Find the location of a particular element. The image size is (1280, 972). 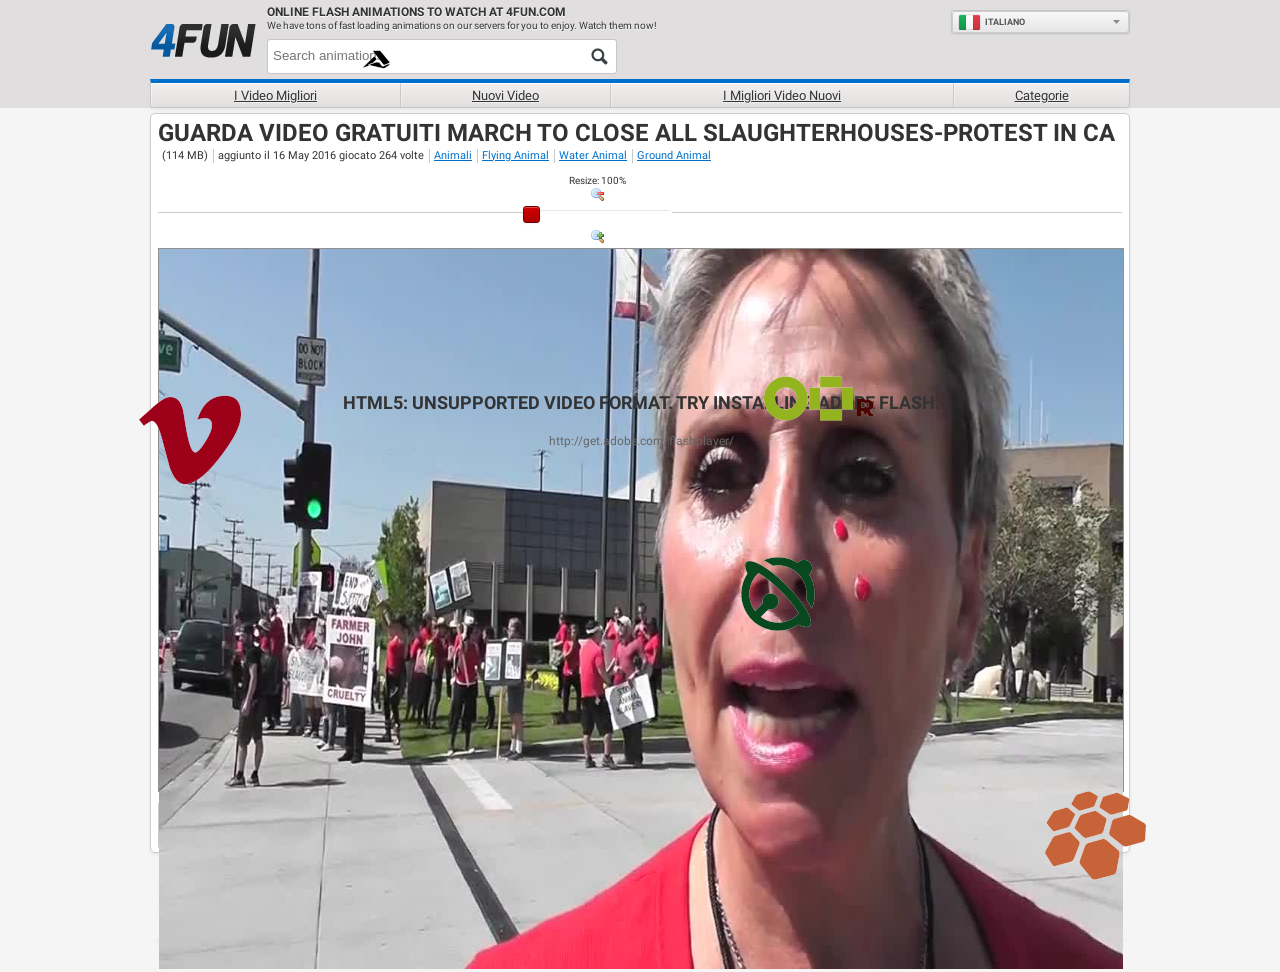

view notifications is located at coordinates (778, 594).